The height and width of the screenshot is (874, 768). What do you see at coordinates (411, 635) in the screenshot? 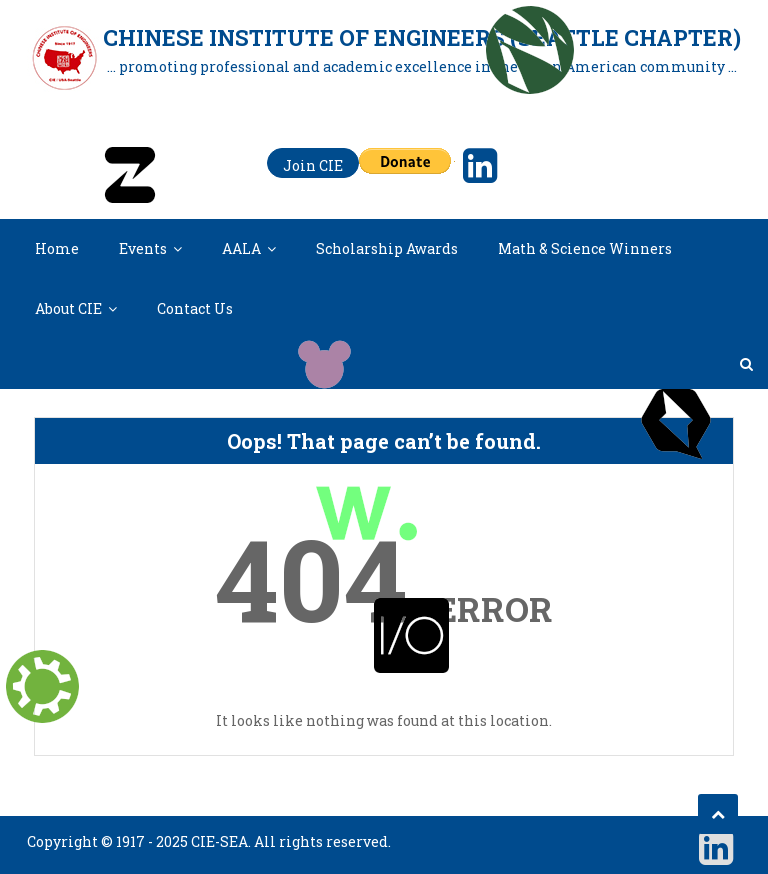
I see `webdriverio automation framework logo` at bounding box center [411, 635].